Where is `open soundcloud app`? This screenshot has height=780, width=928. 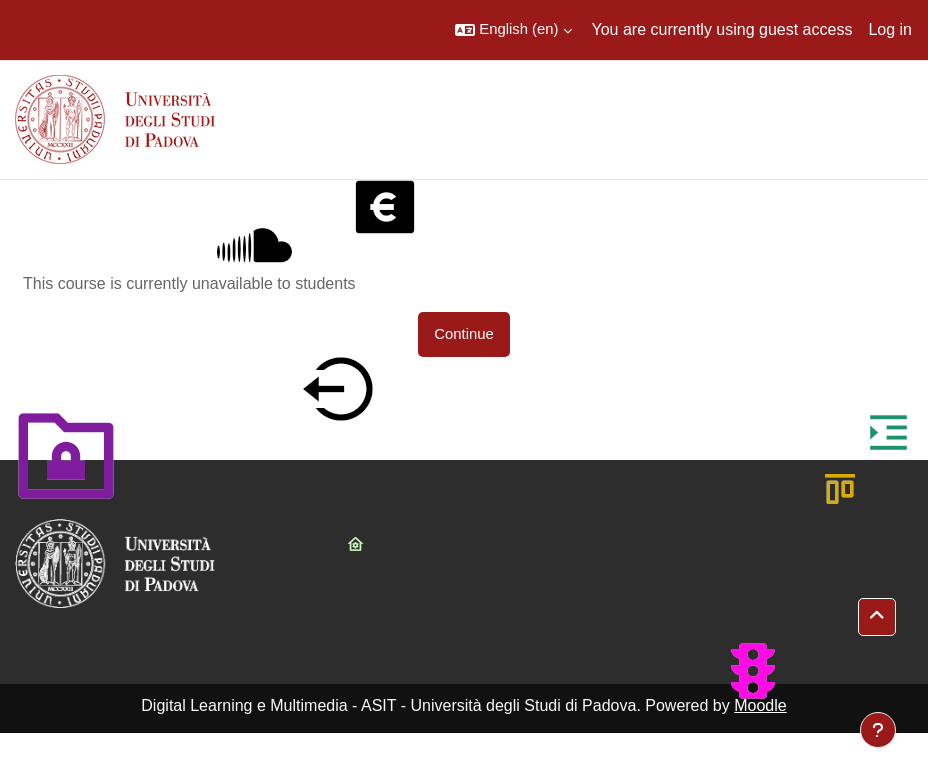 open soundcloud app is located at coordinates (254, 243).